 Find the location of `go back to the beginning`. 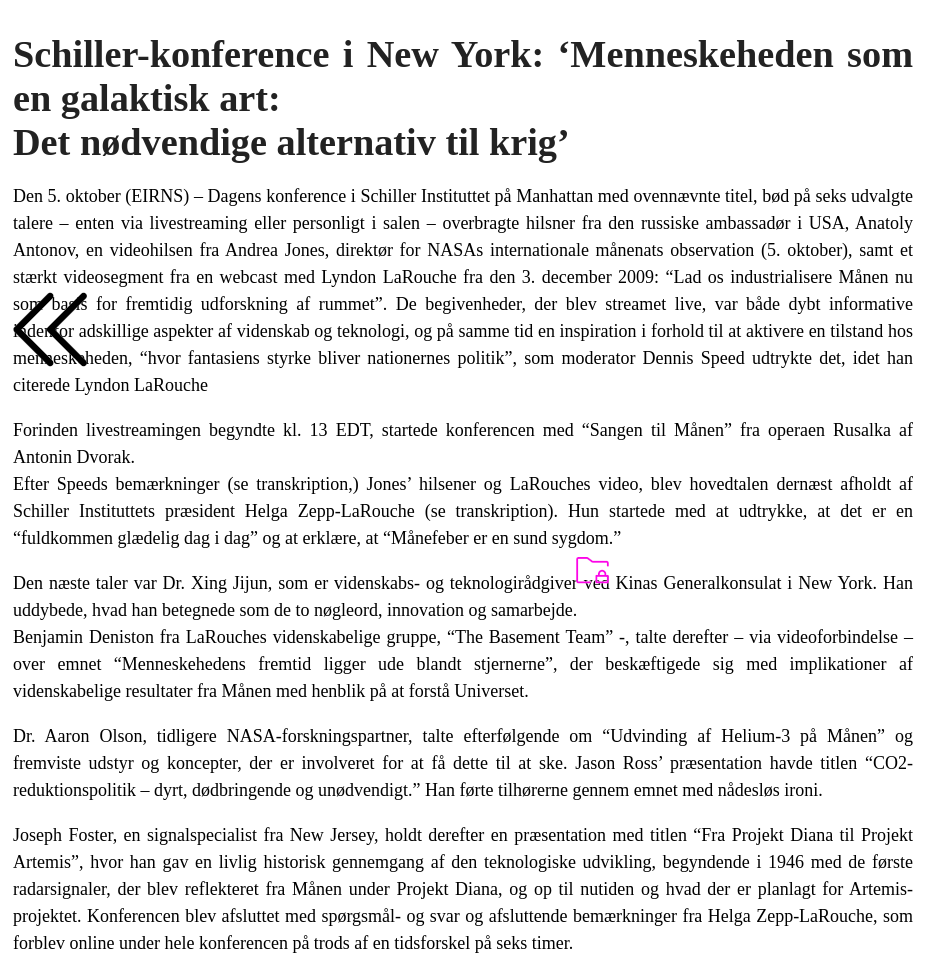

go back to the beginning is located at coordinates (53, 329).